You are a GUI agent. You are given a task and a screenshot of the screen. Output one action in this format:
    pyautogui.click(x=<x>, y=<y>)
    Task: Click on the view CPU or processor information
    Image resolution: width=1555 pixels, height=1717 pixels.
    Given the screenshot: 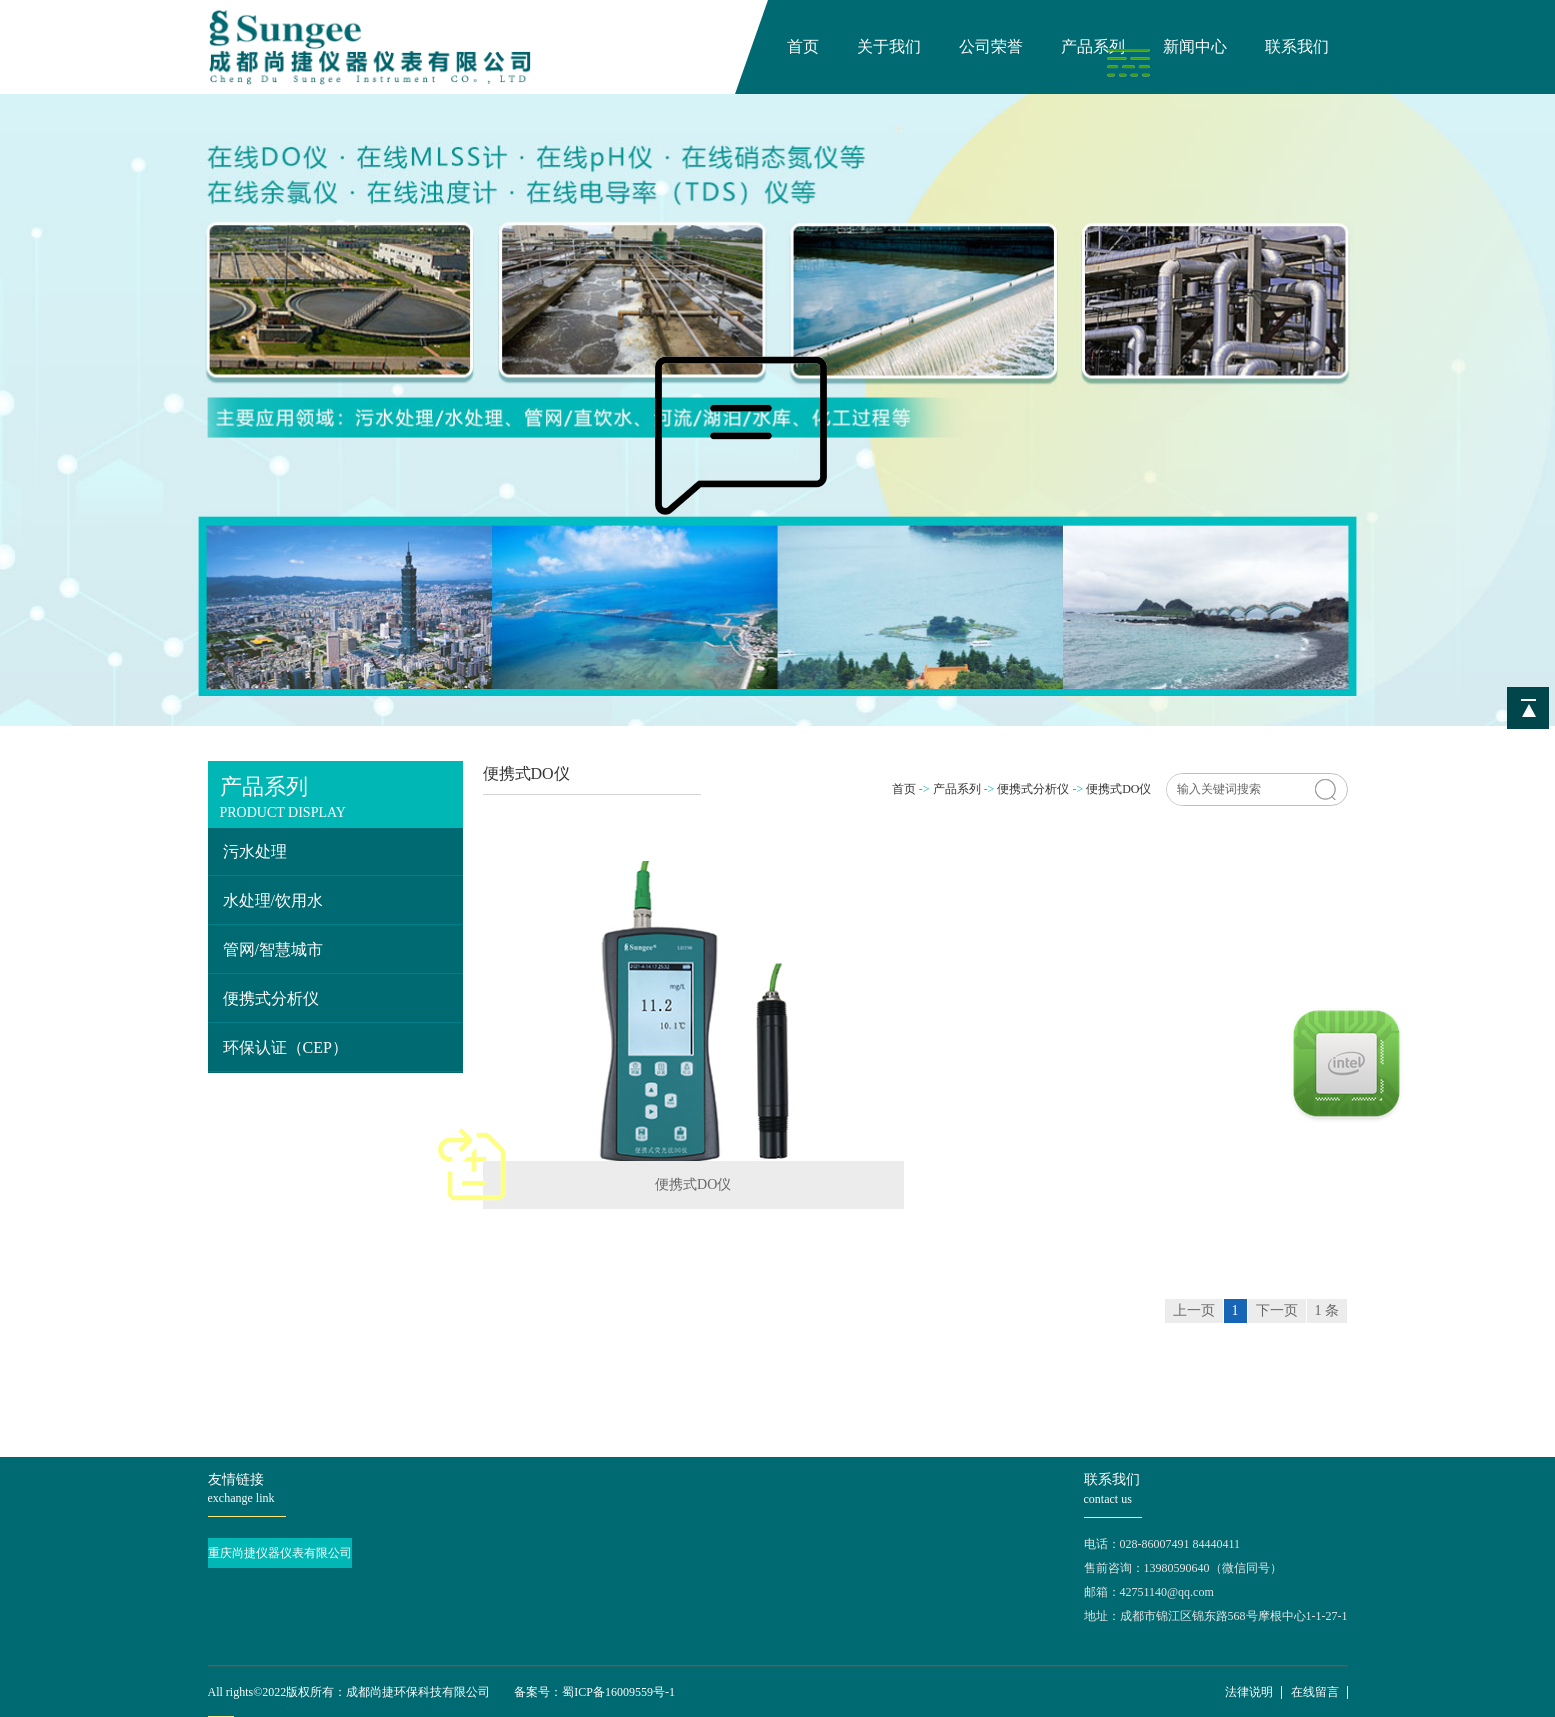 What is the action you would take?
    pyautogui.click(x=1346, y=1063)
    